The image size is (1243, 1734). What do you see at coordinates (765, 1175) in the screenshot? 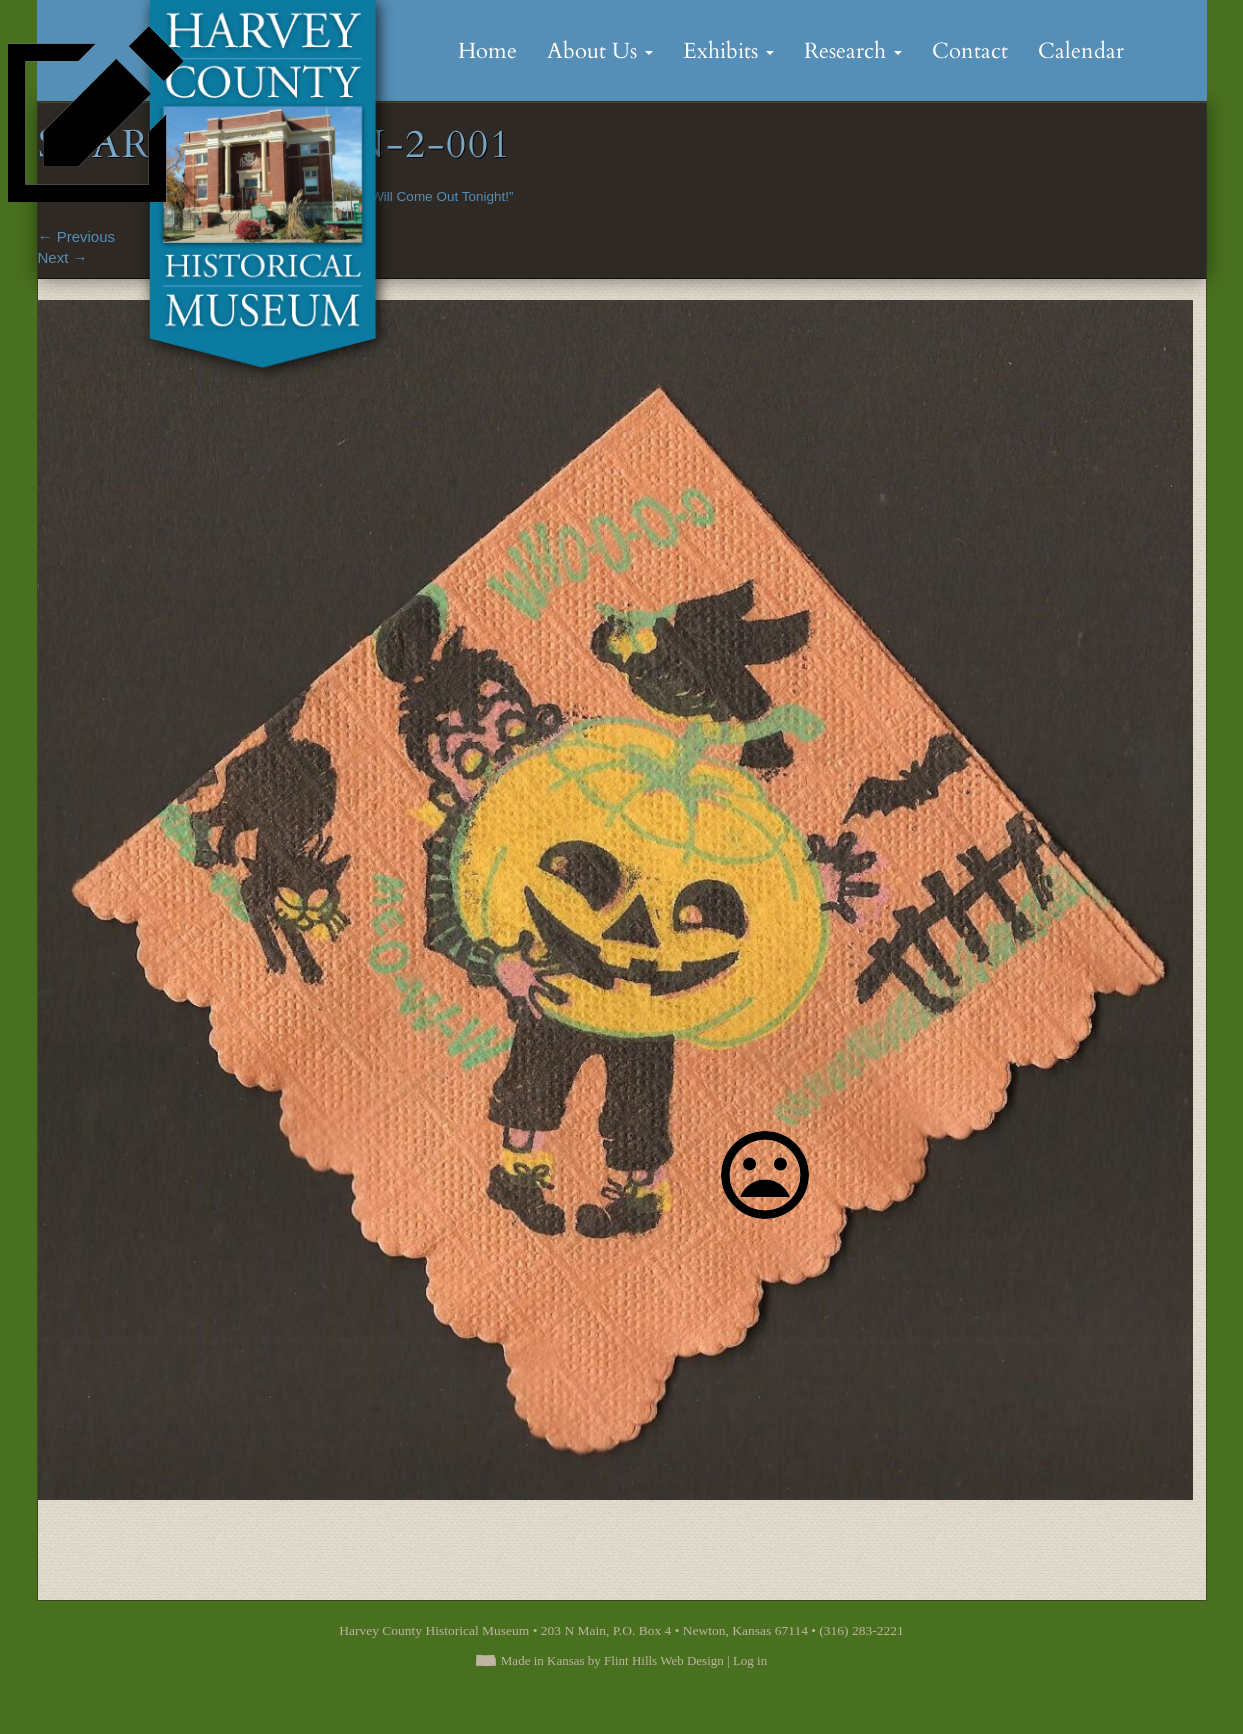
I see `indicate a negative reaction or feedback` at bounding box center [765, 1175].